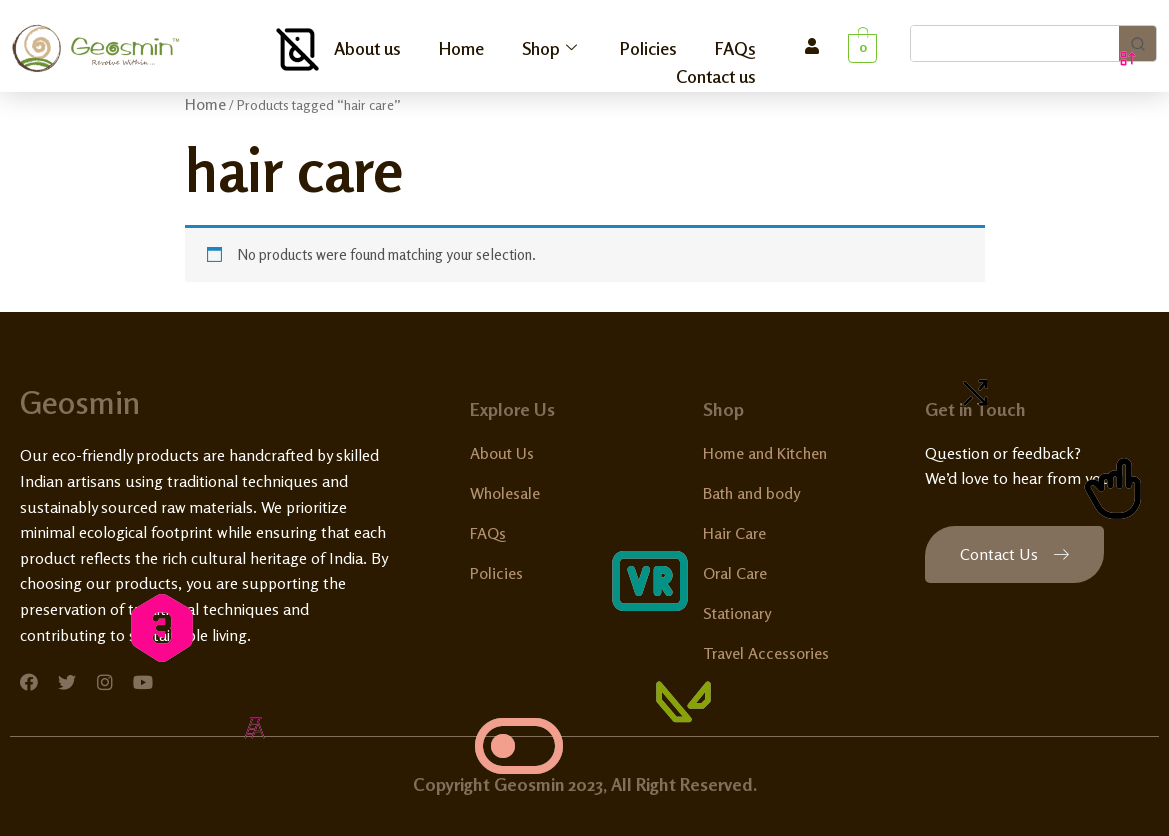  What do you see at coordinates (255, 728) in the screenshot?
I see `access tools or equipment section` at bounding box center [255, 728].